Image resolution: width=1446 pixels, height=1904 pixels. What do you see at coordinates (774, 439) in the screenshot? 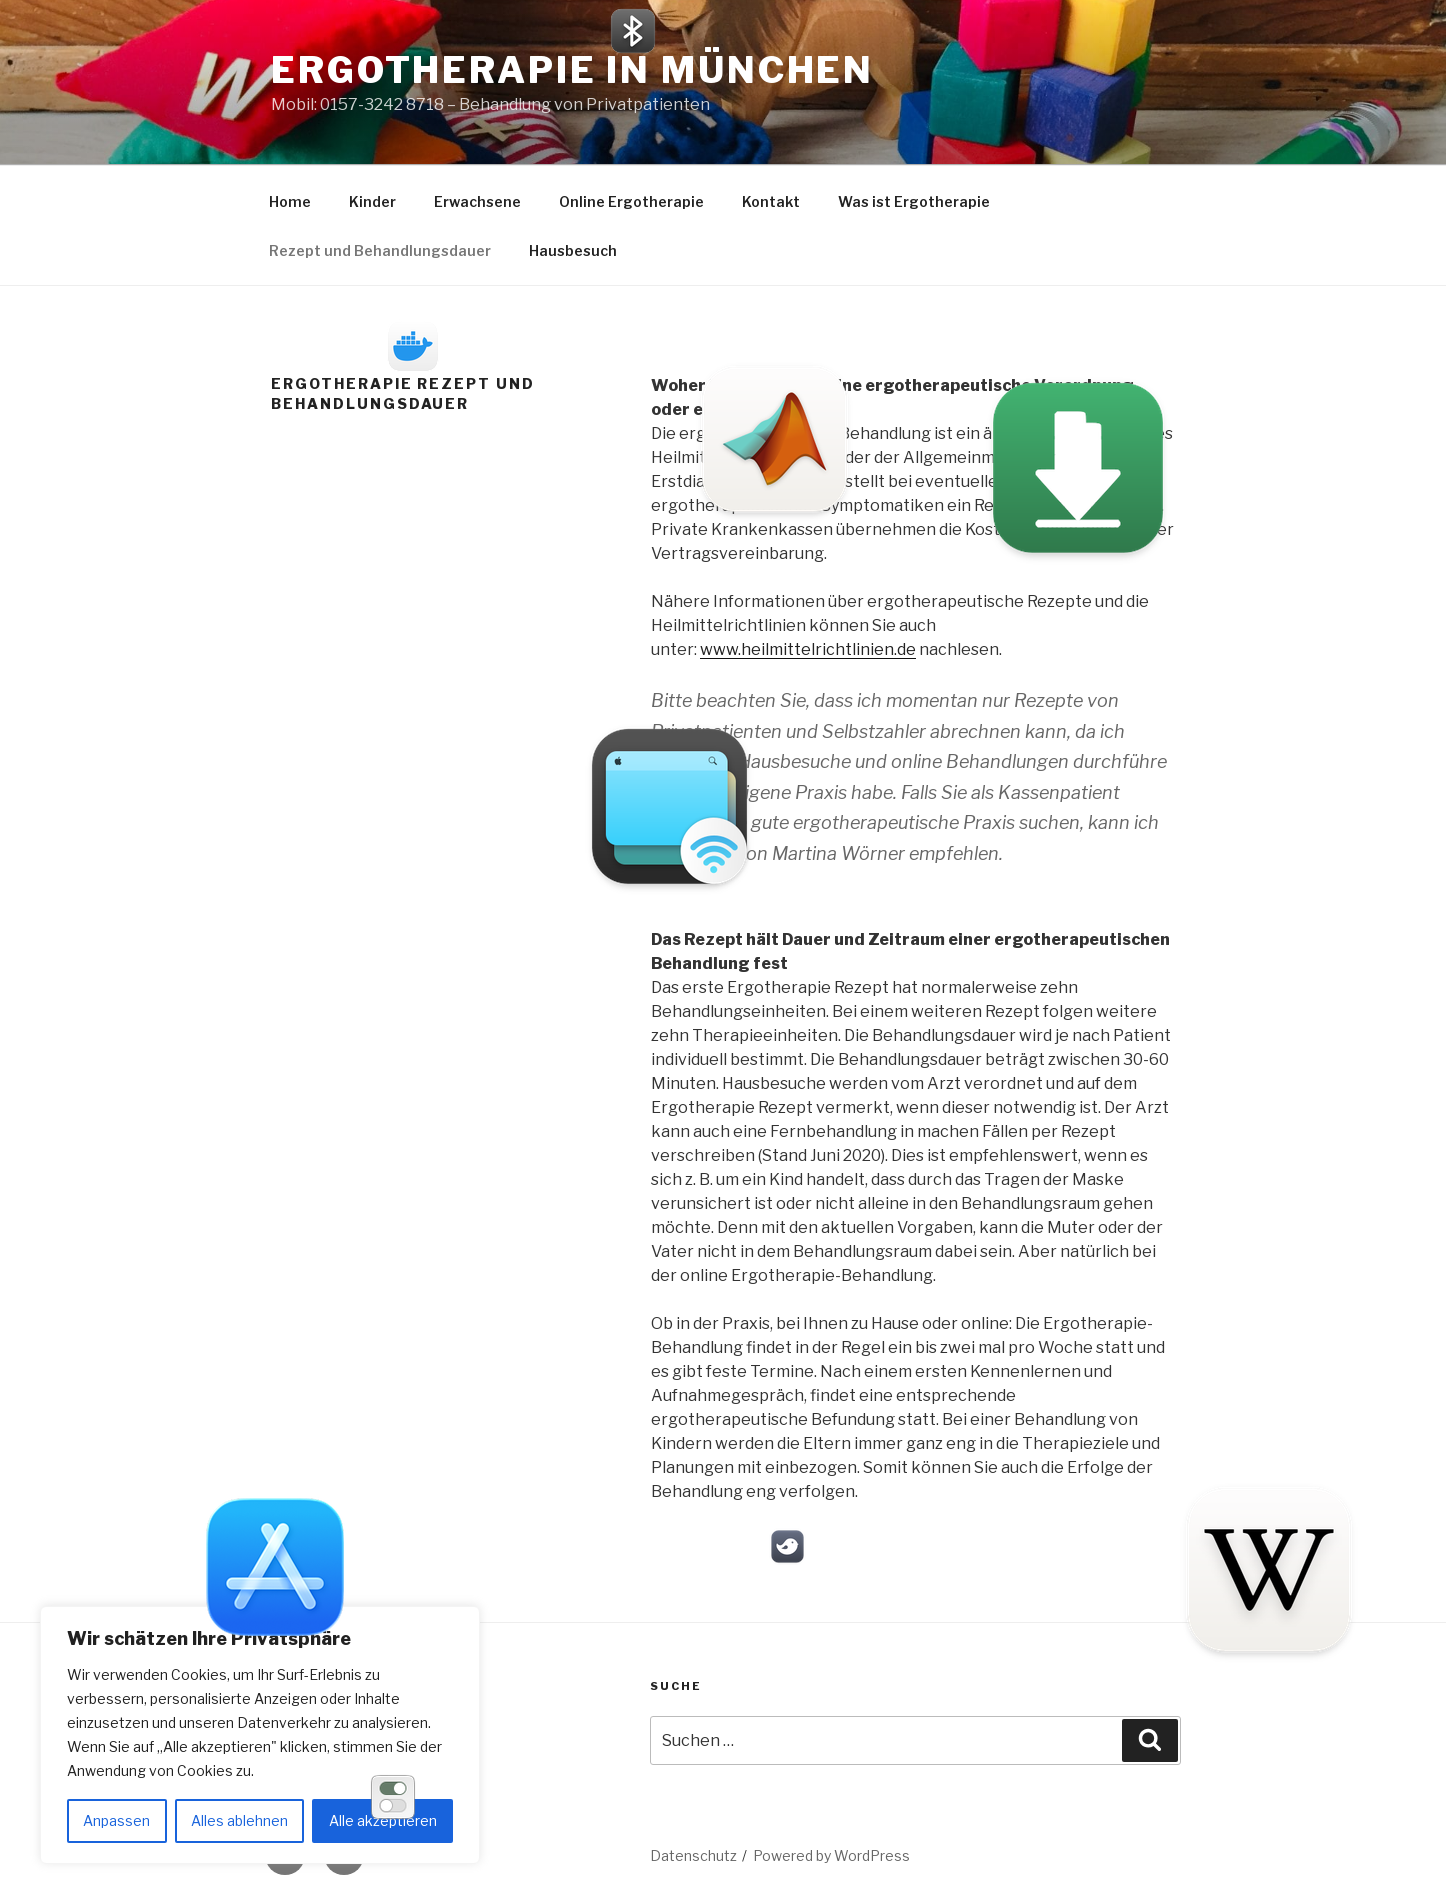
I see `open MATLAB application` at bounding box center [774, 439].